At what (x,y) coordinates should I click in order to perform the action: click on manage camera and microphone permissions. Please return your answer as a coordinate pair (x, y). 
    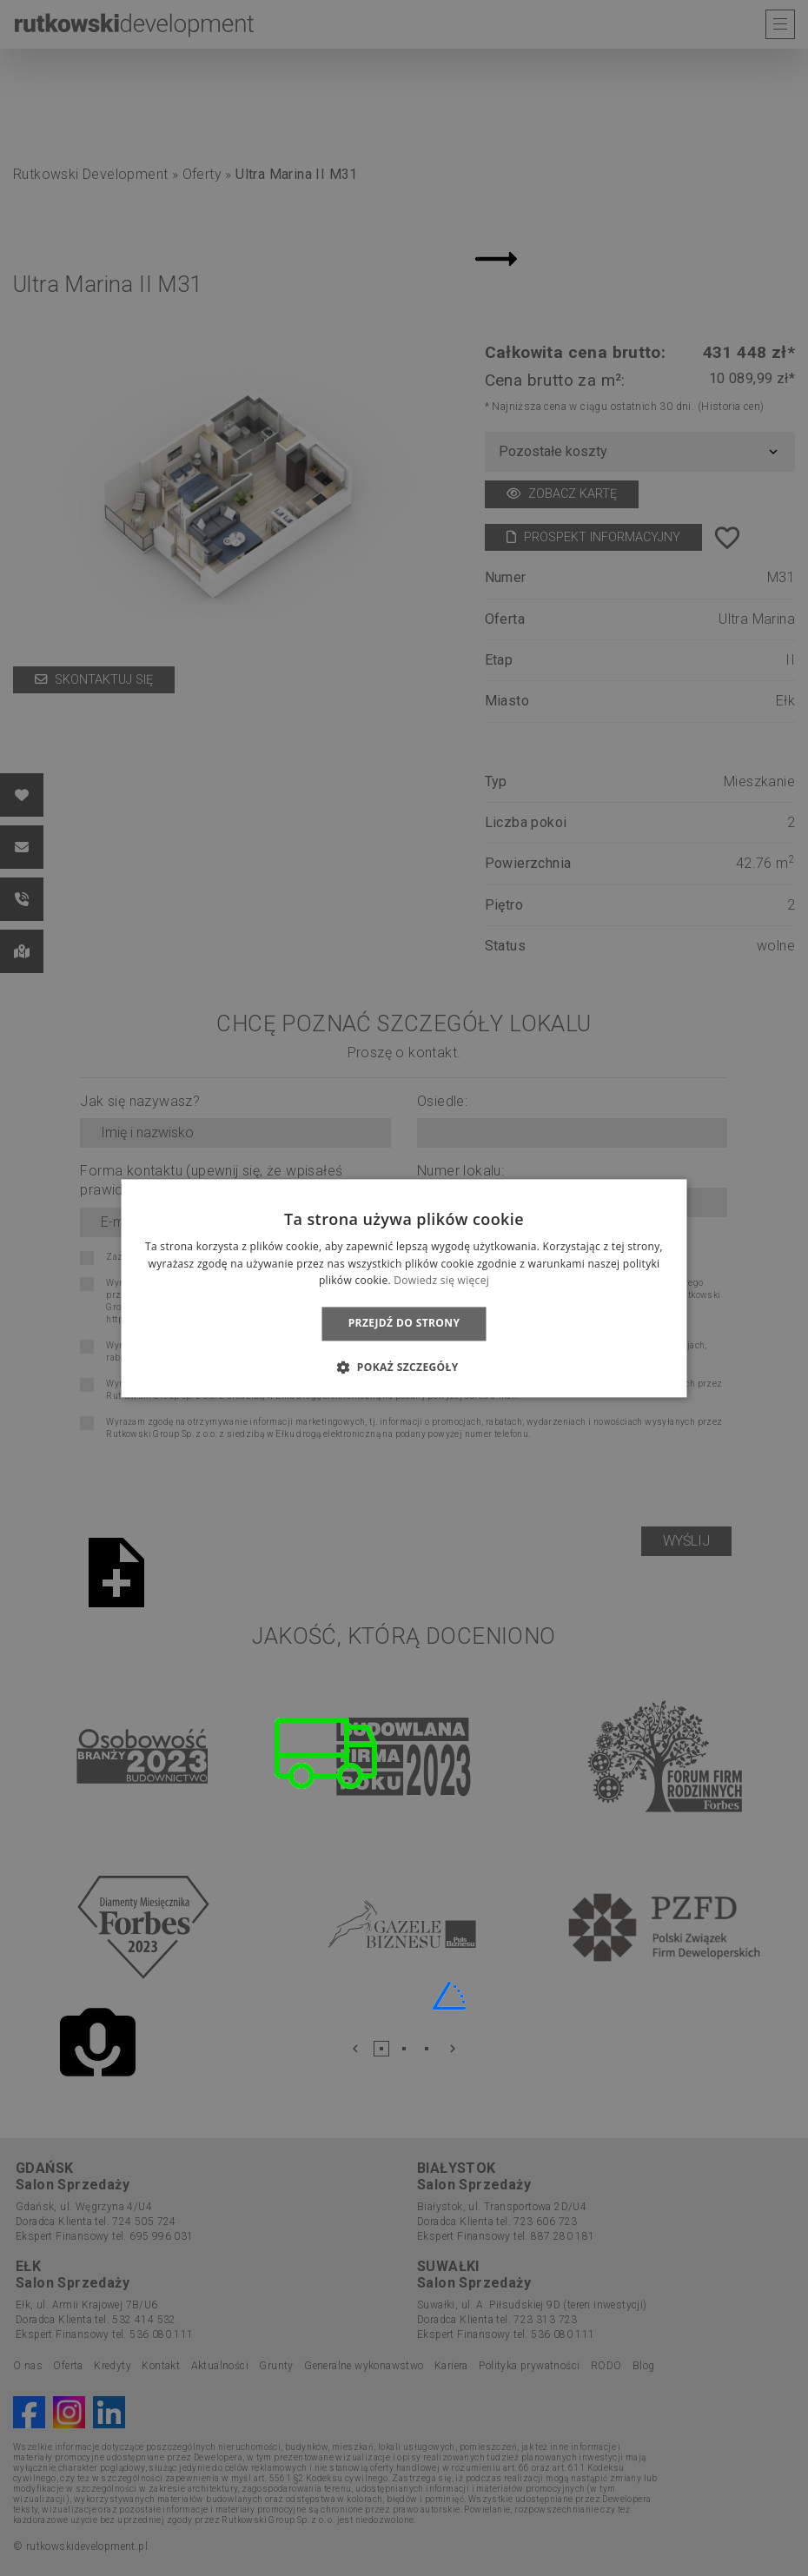
    Looking at the image, I should click on (97, 2042).